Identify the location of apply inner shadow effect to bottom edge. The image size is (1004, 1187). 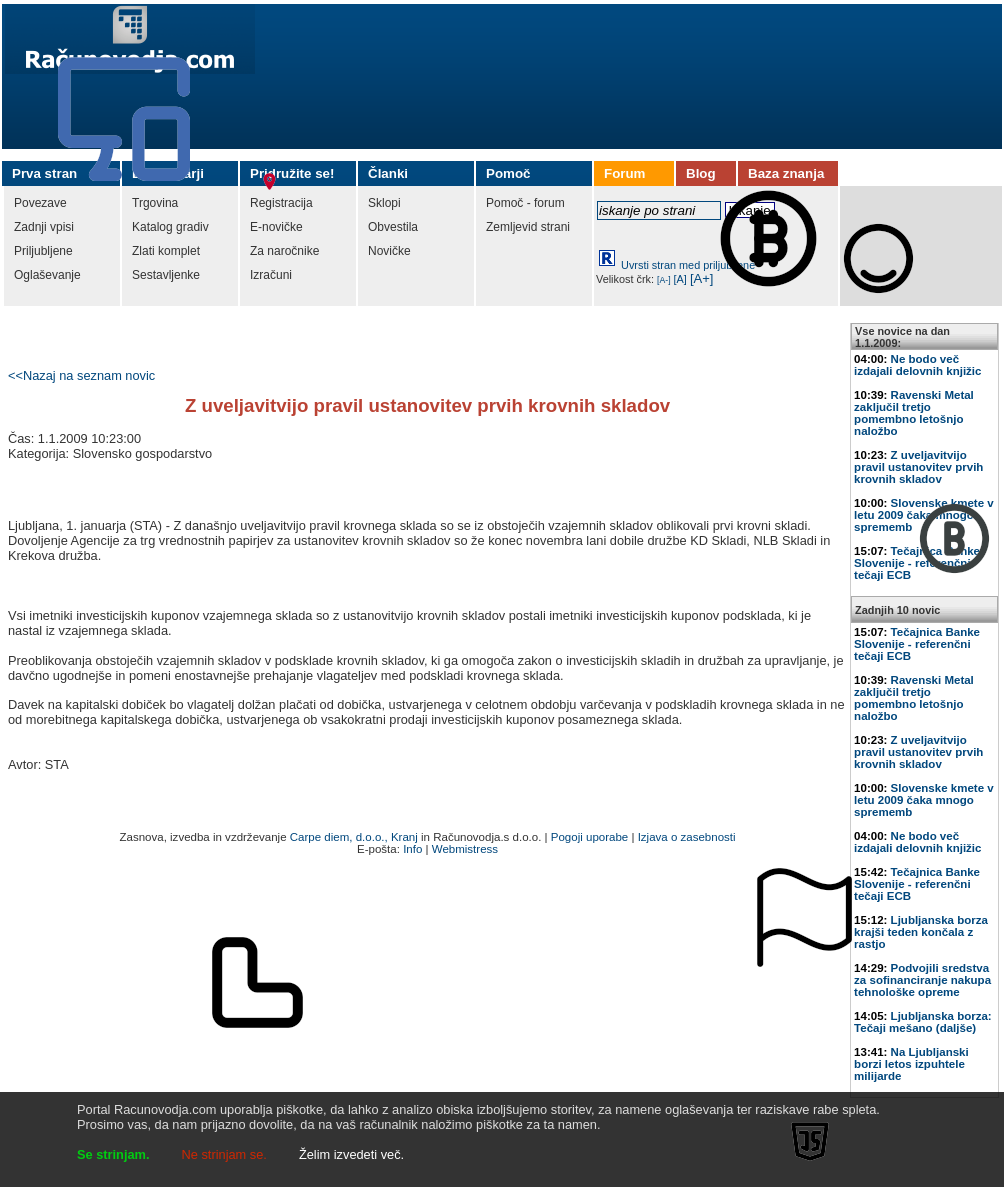
(878, 258).